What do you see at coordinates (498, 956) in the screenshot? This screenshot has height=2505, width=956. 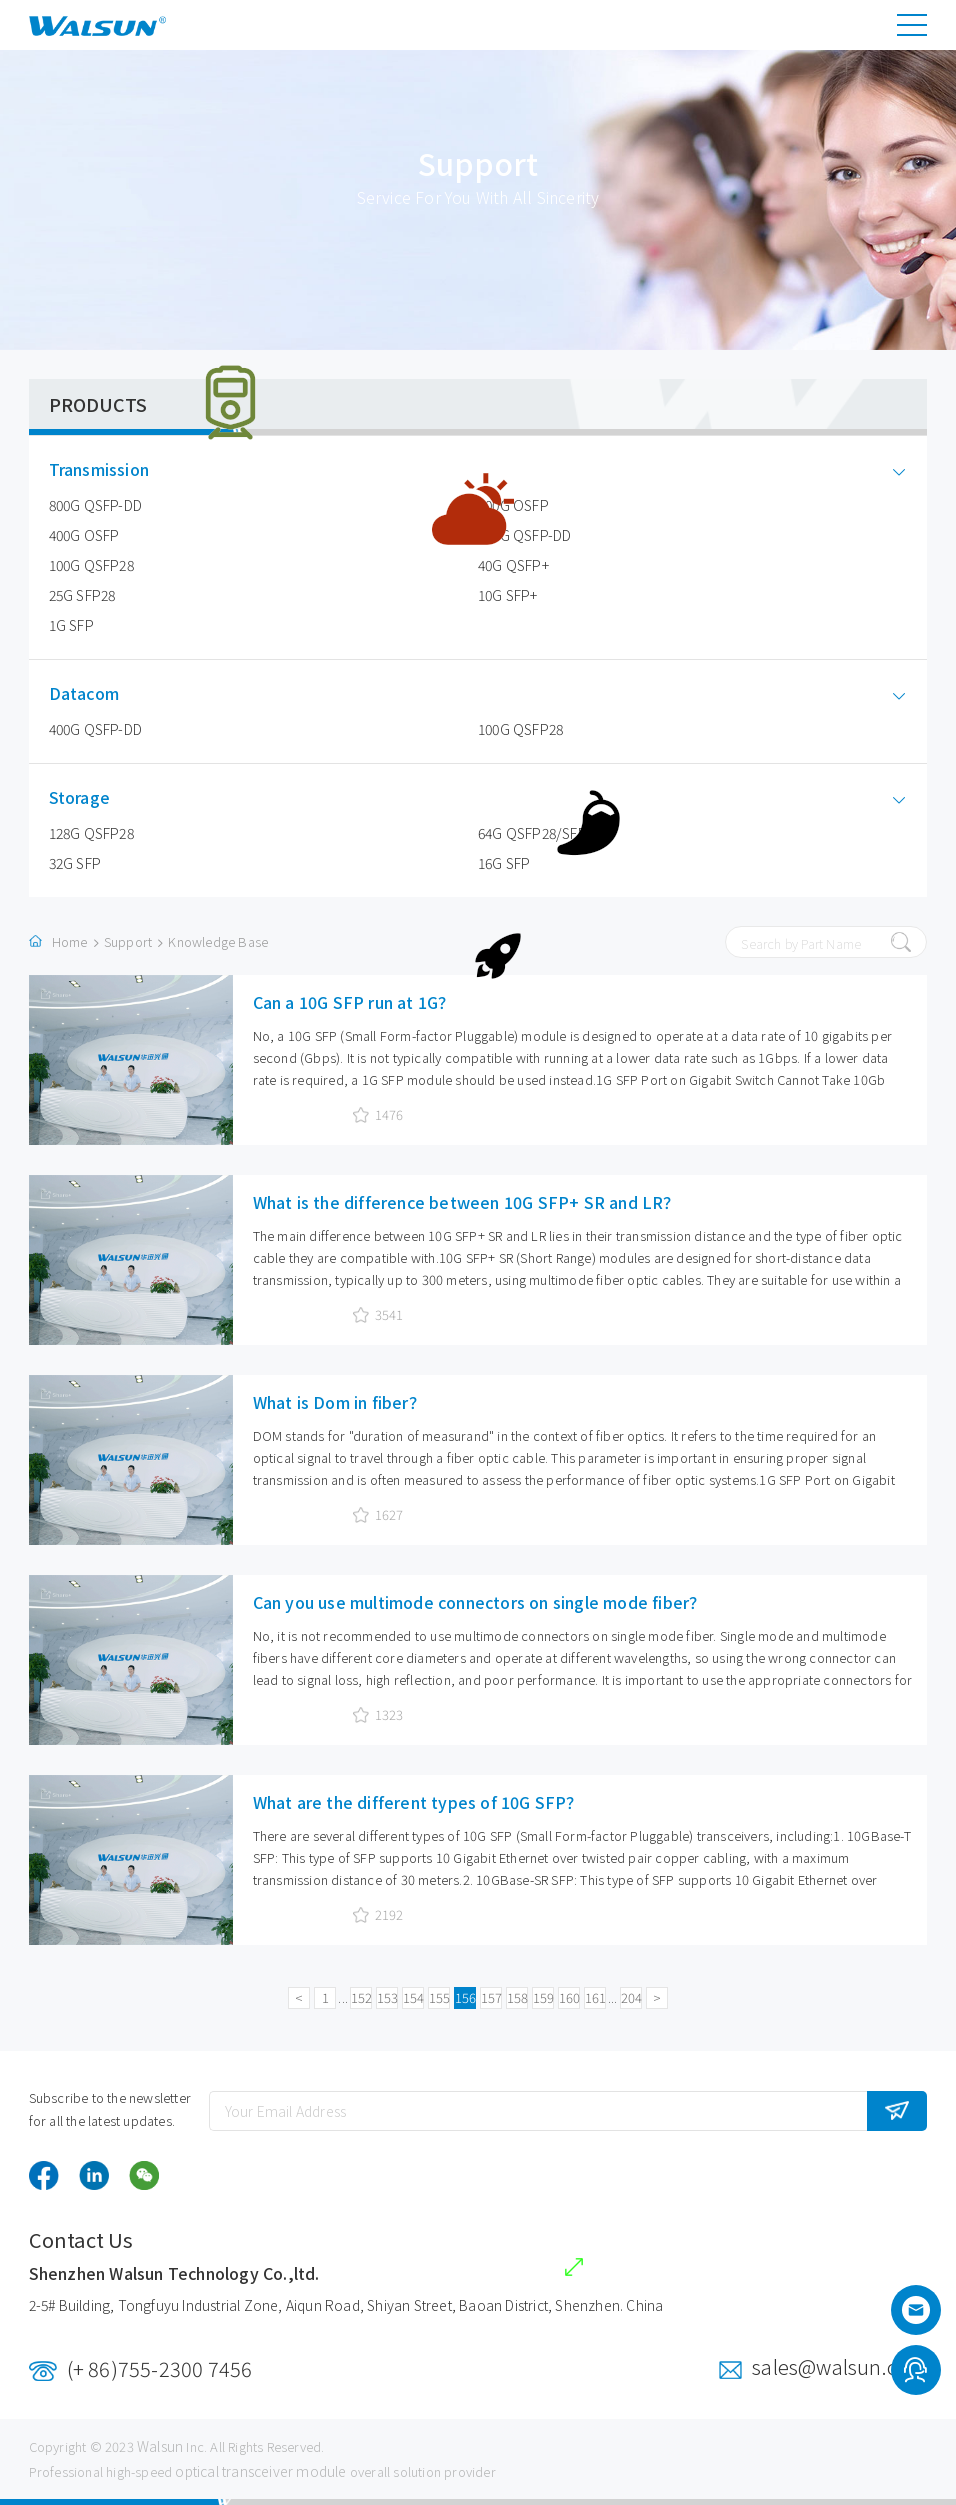 I see `launch or deploy an application` at bounding box center [498, 956].